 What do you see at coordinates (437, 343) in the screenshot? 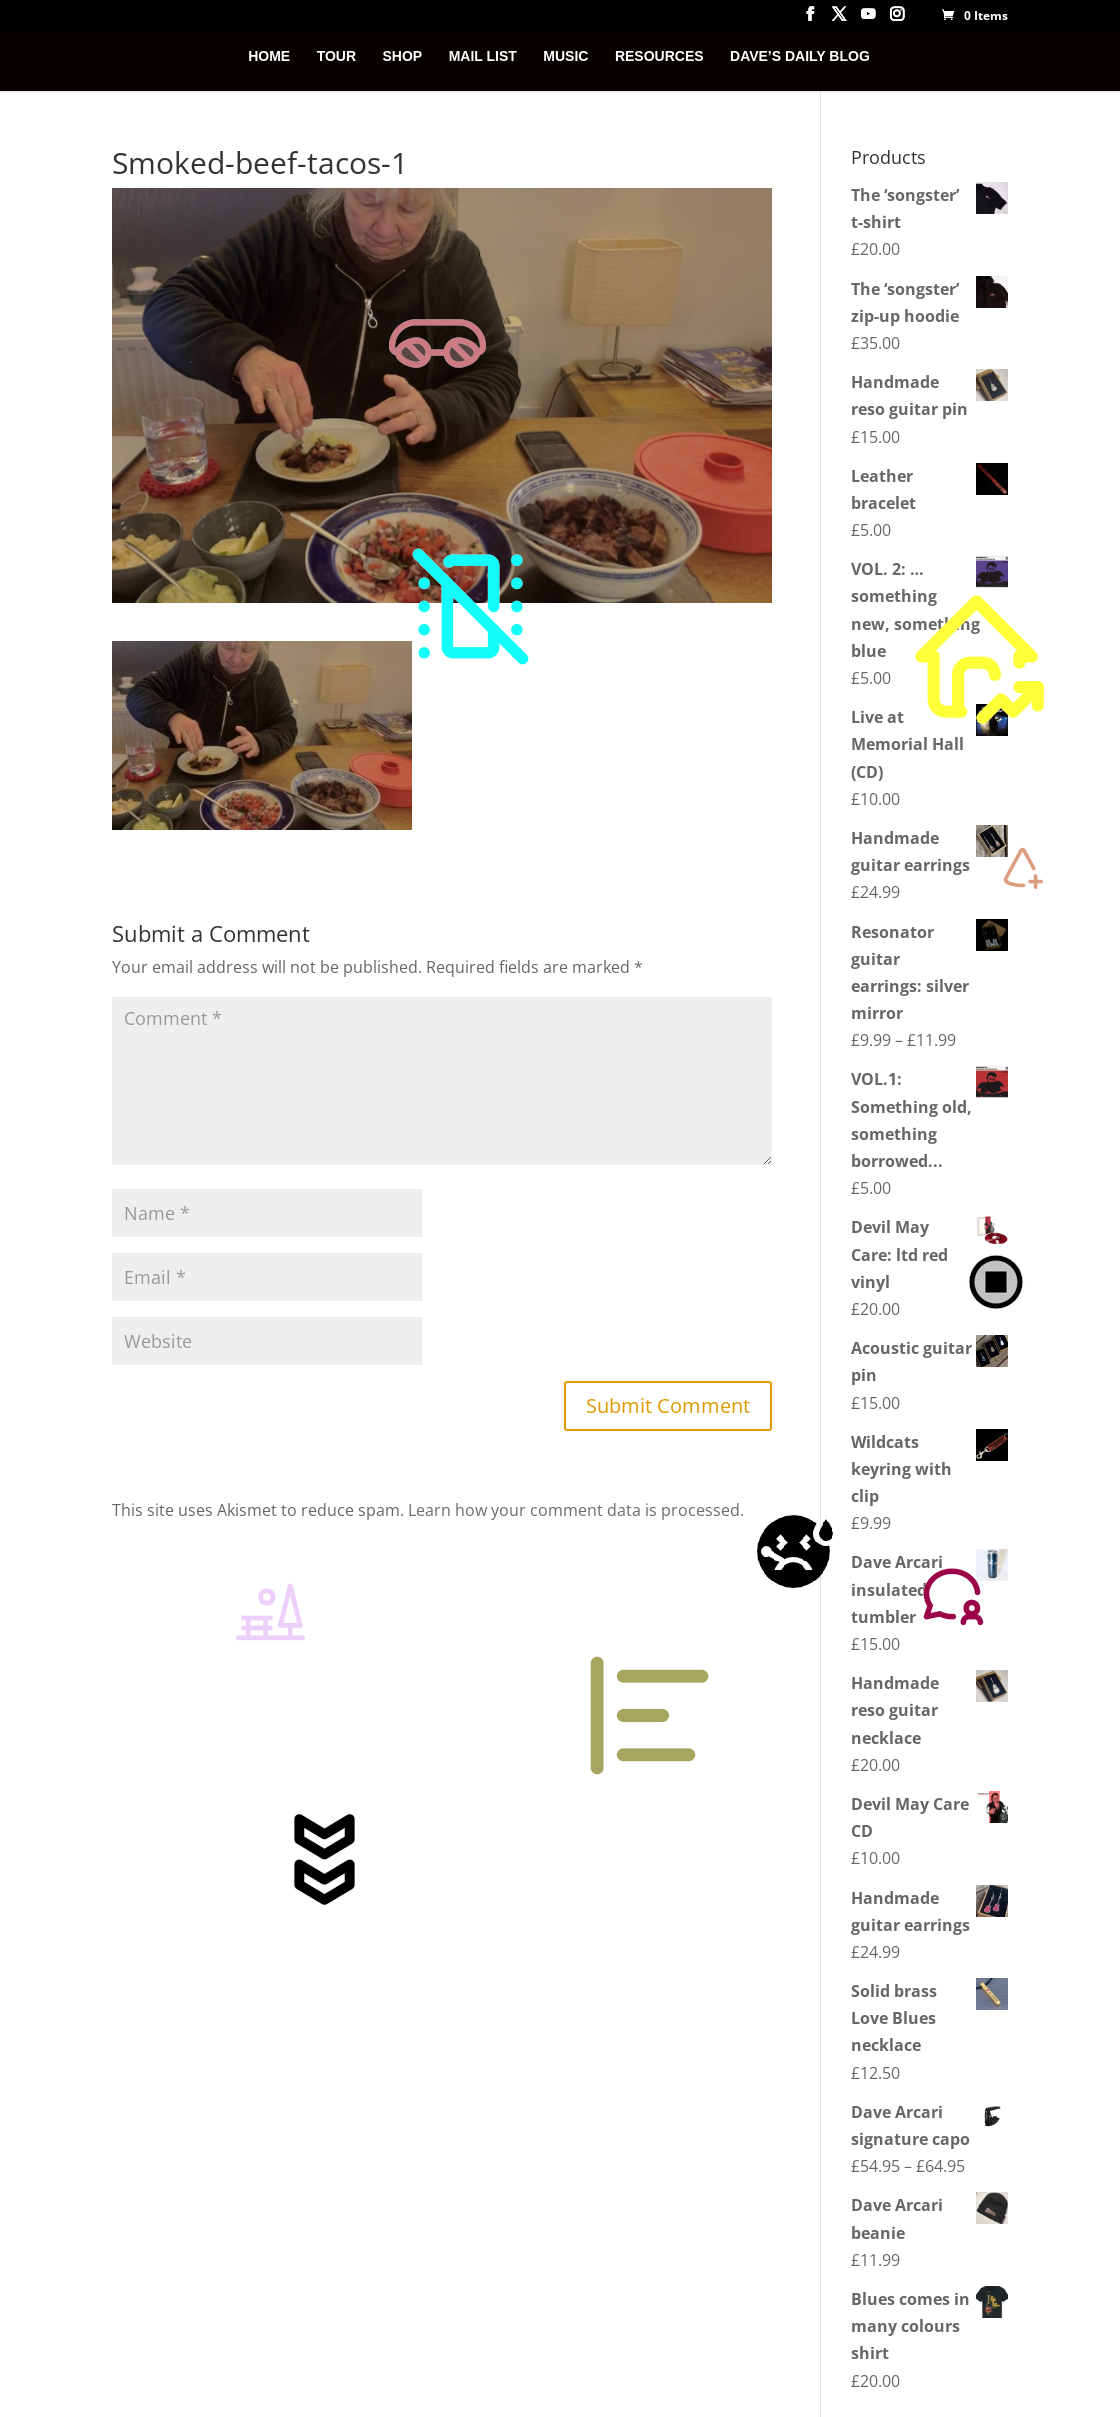
I see `access virtual reality or immersive mode` at bounding box center [437, 343].